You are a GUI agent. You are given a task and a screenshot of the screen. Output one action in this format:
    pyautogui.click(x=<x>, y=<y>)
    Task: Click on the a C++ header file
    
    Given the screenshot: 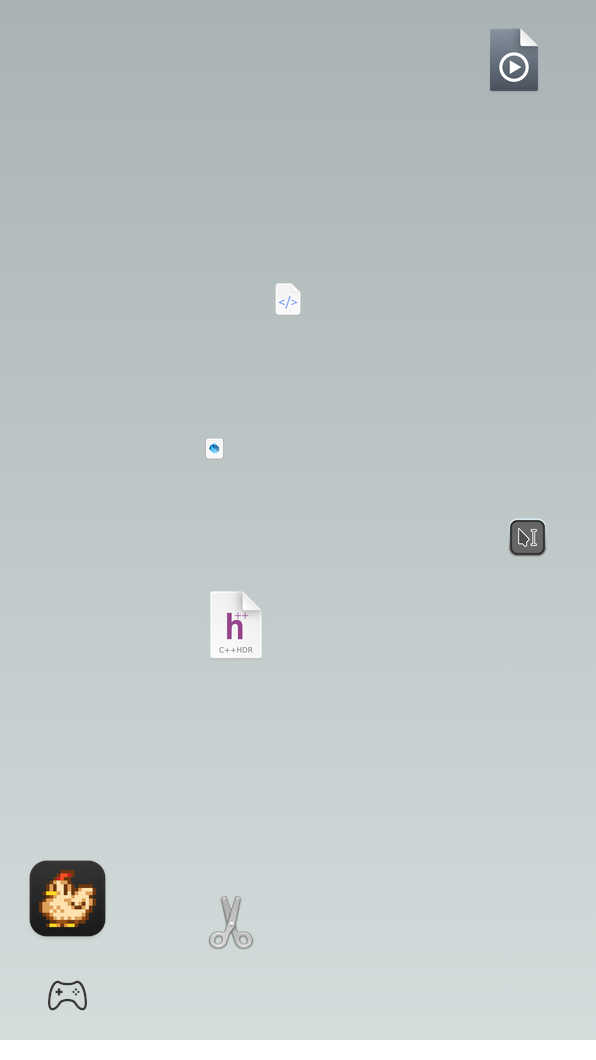 What is the action you would take?
    pyautogui.click(x=236, y=626)
    